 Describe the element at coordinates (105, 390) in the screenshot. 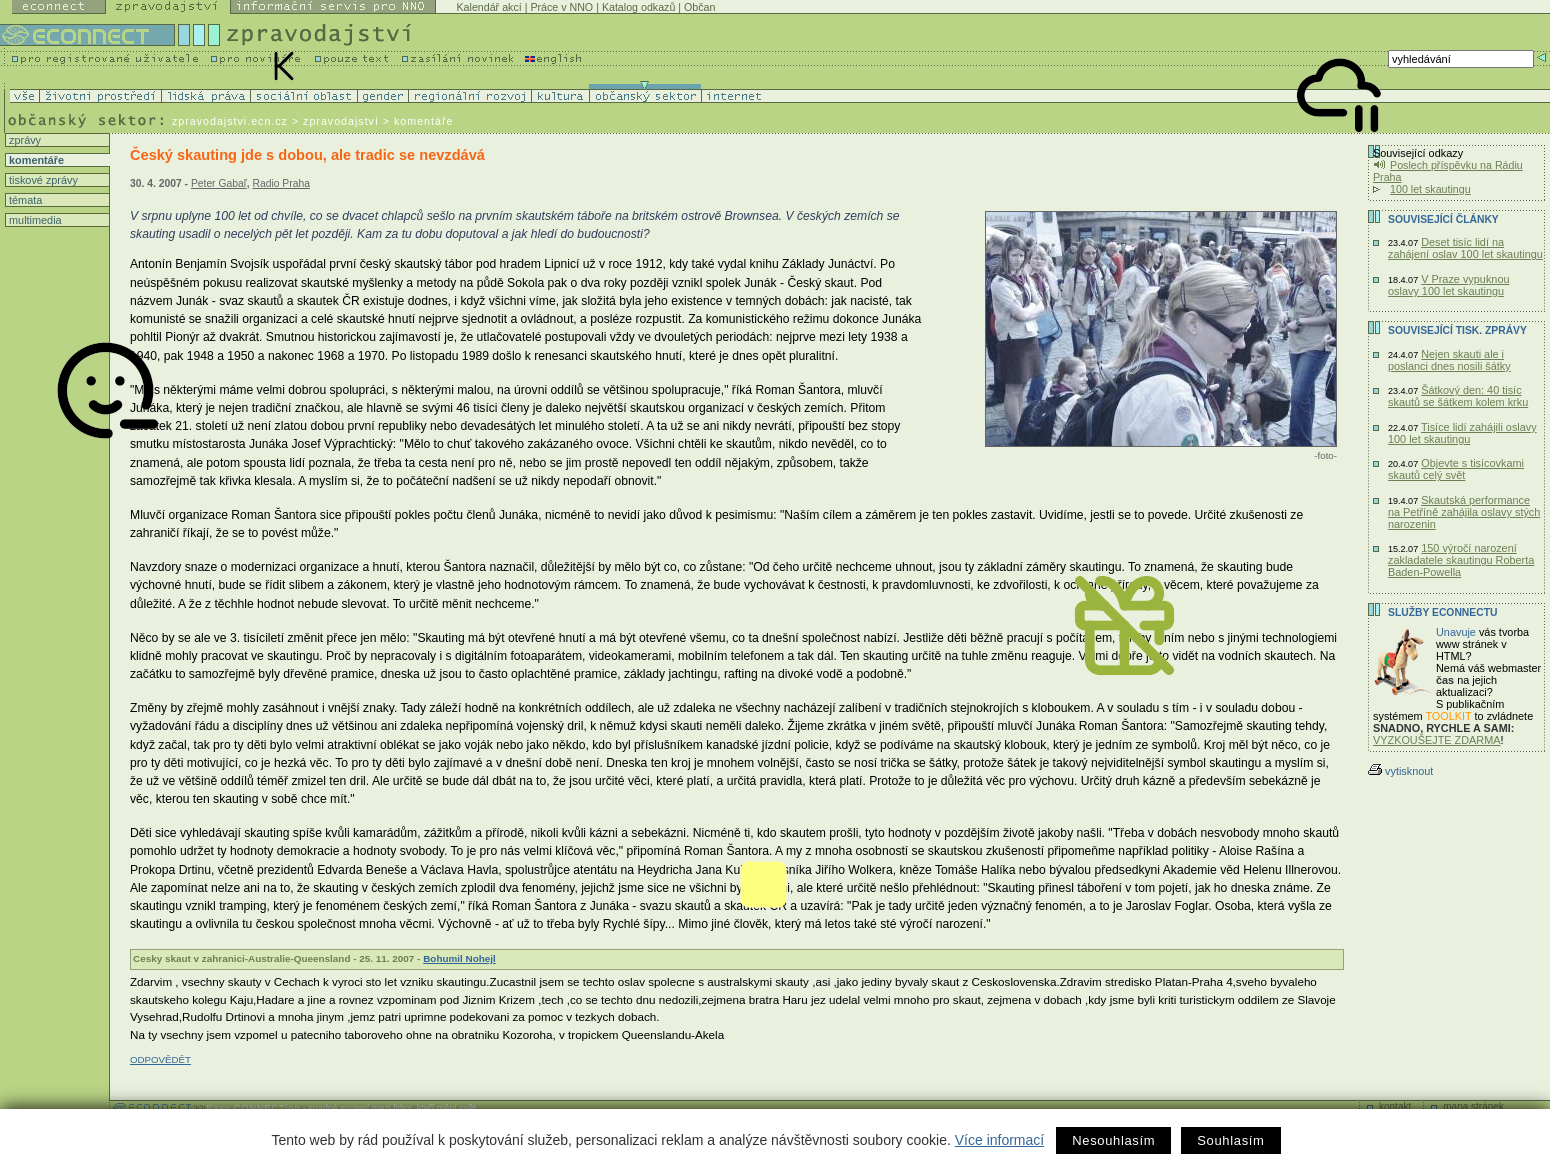

I see `remove a reaction or emoji` at that location.